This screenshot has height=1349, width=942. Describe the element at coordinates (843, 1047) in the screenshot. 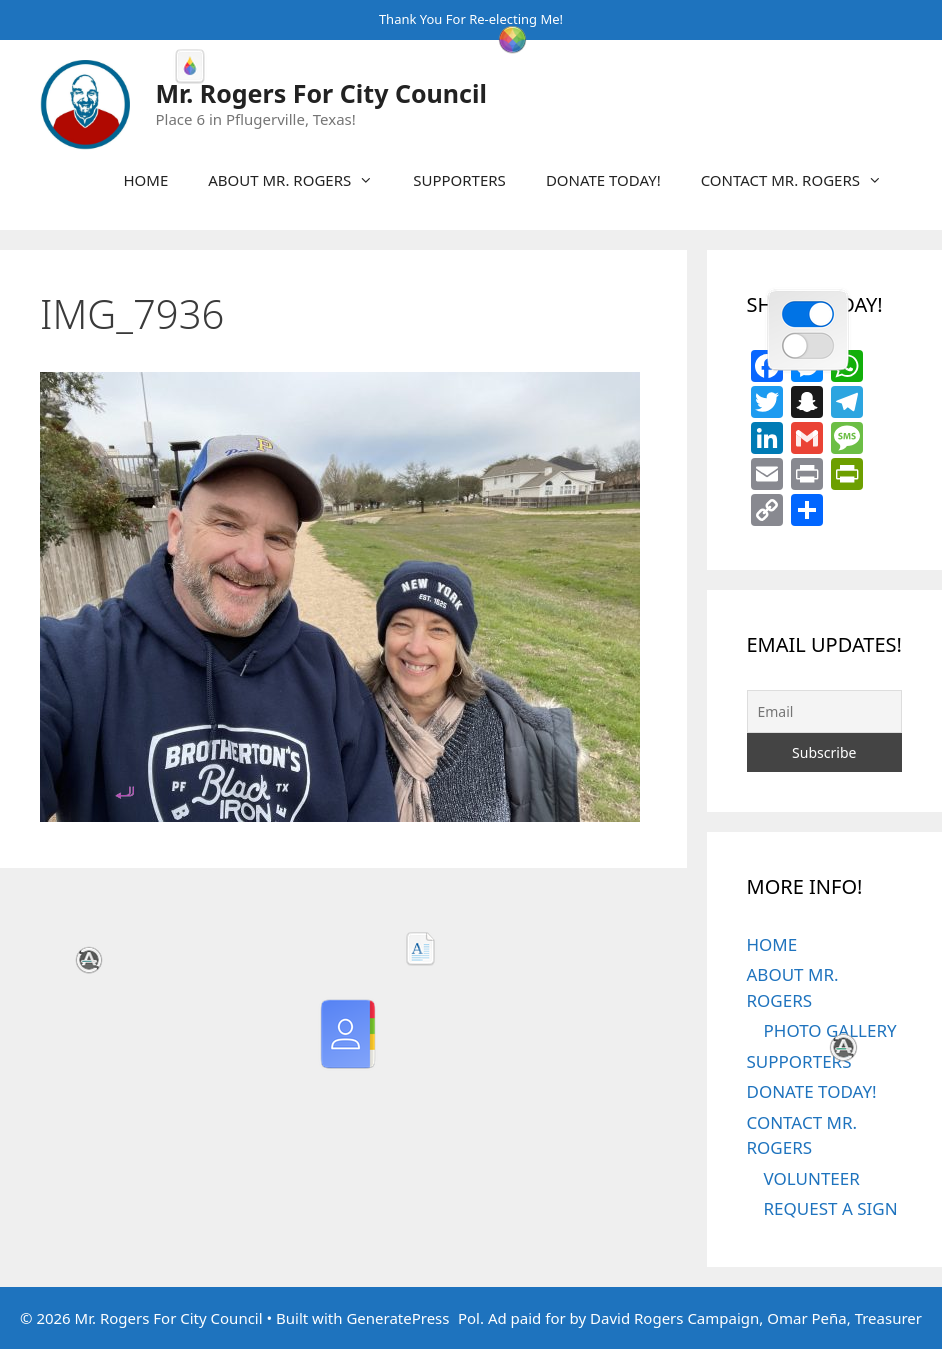

I see `check for available software updates` at that location.